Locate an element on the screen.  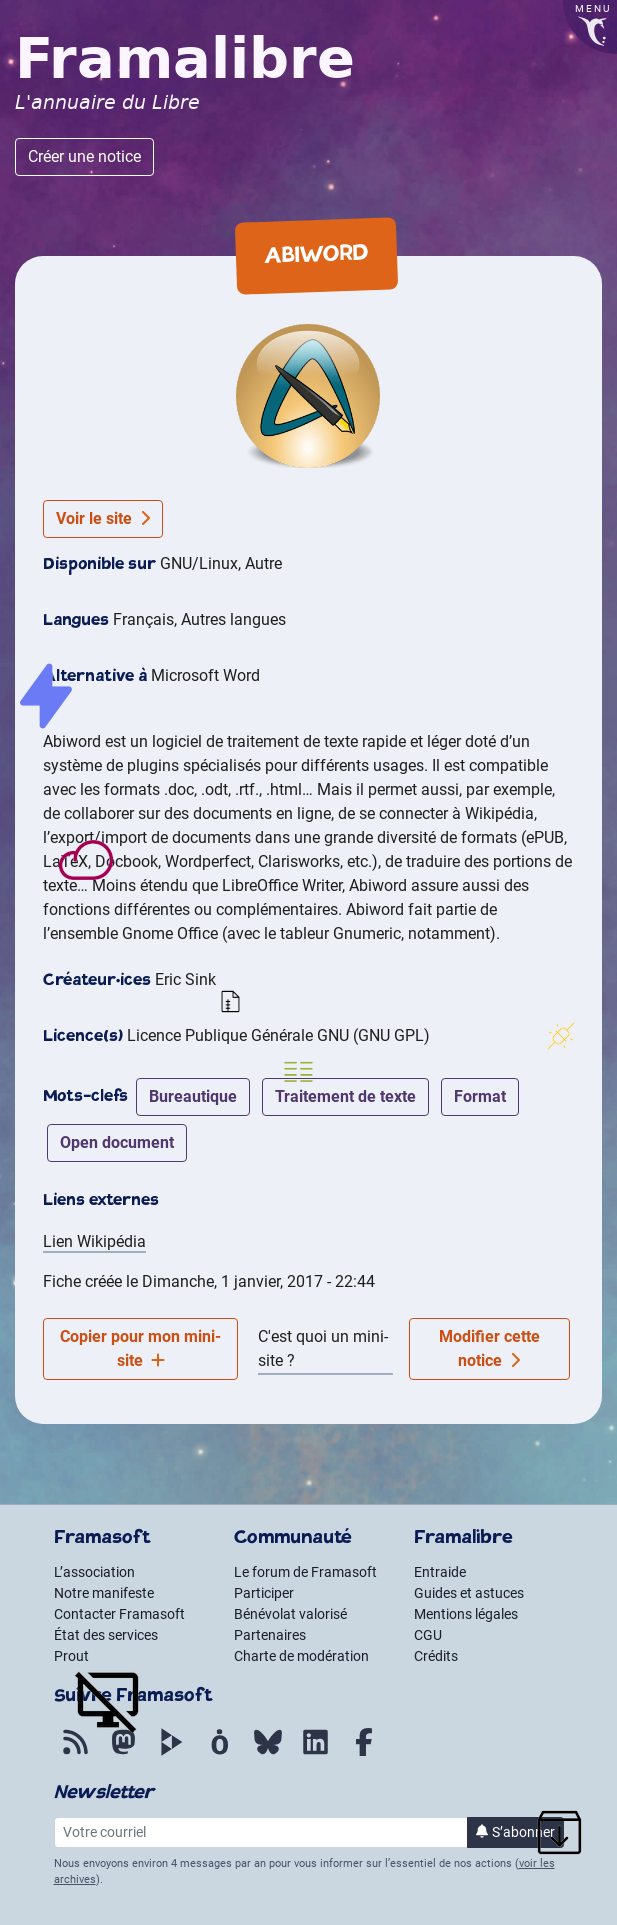
access cloud storage is located at coordinates (86, 860).